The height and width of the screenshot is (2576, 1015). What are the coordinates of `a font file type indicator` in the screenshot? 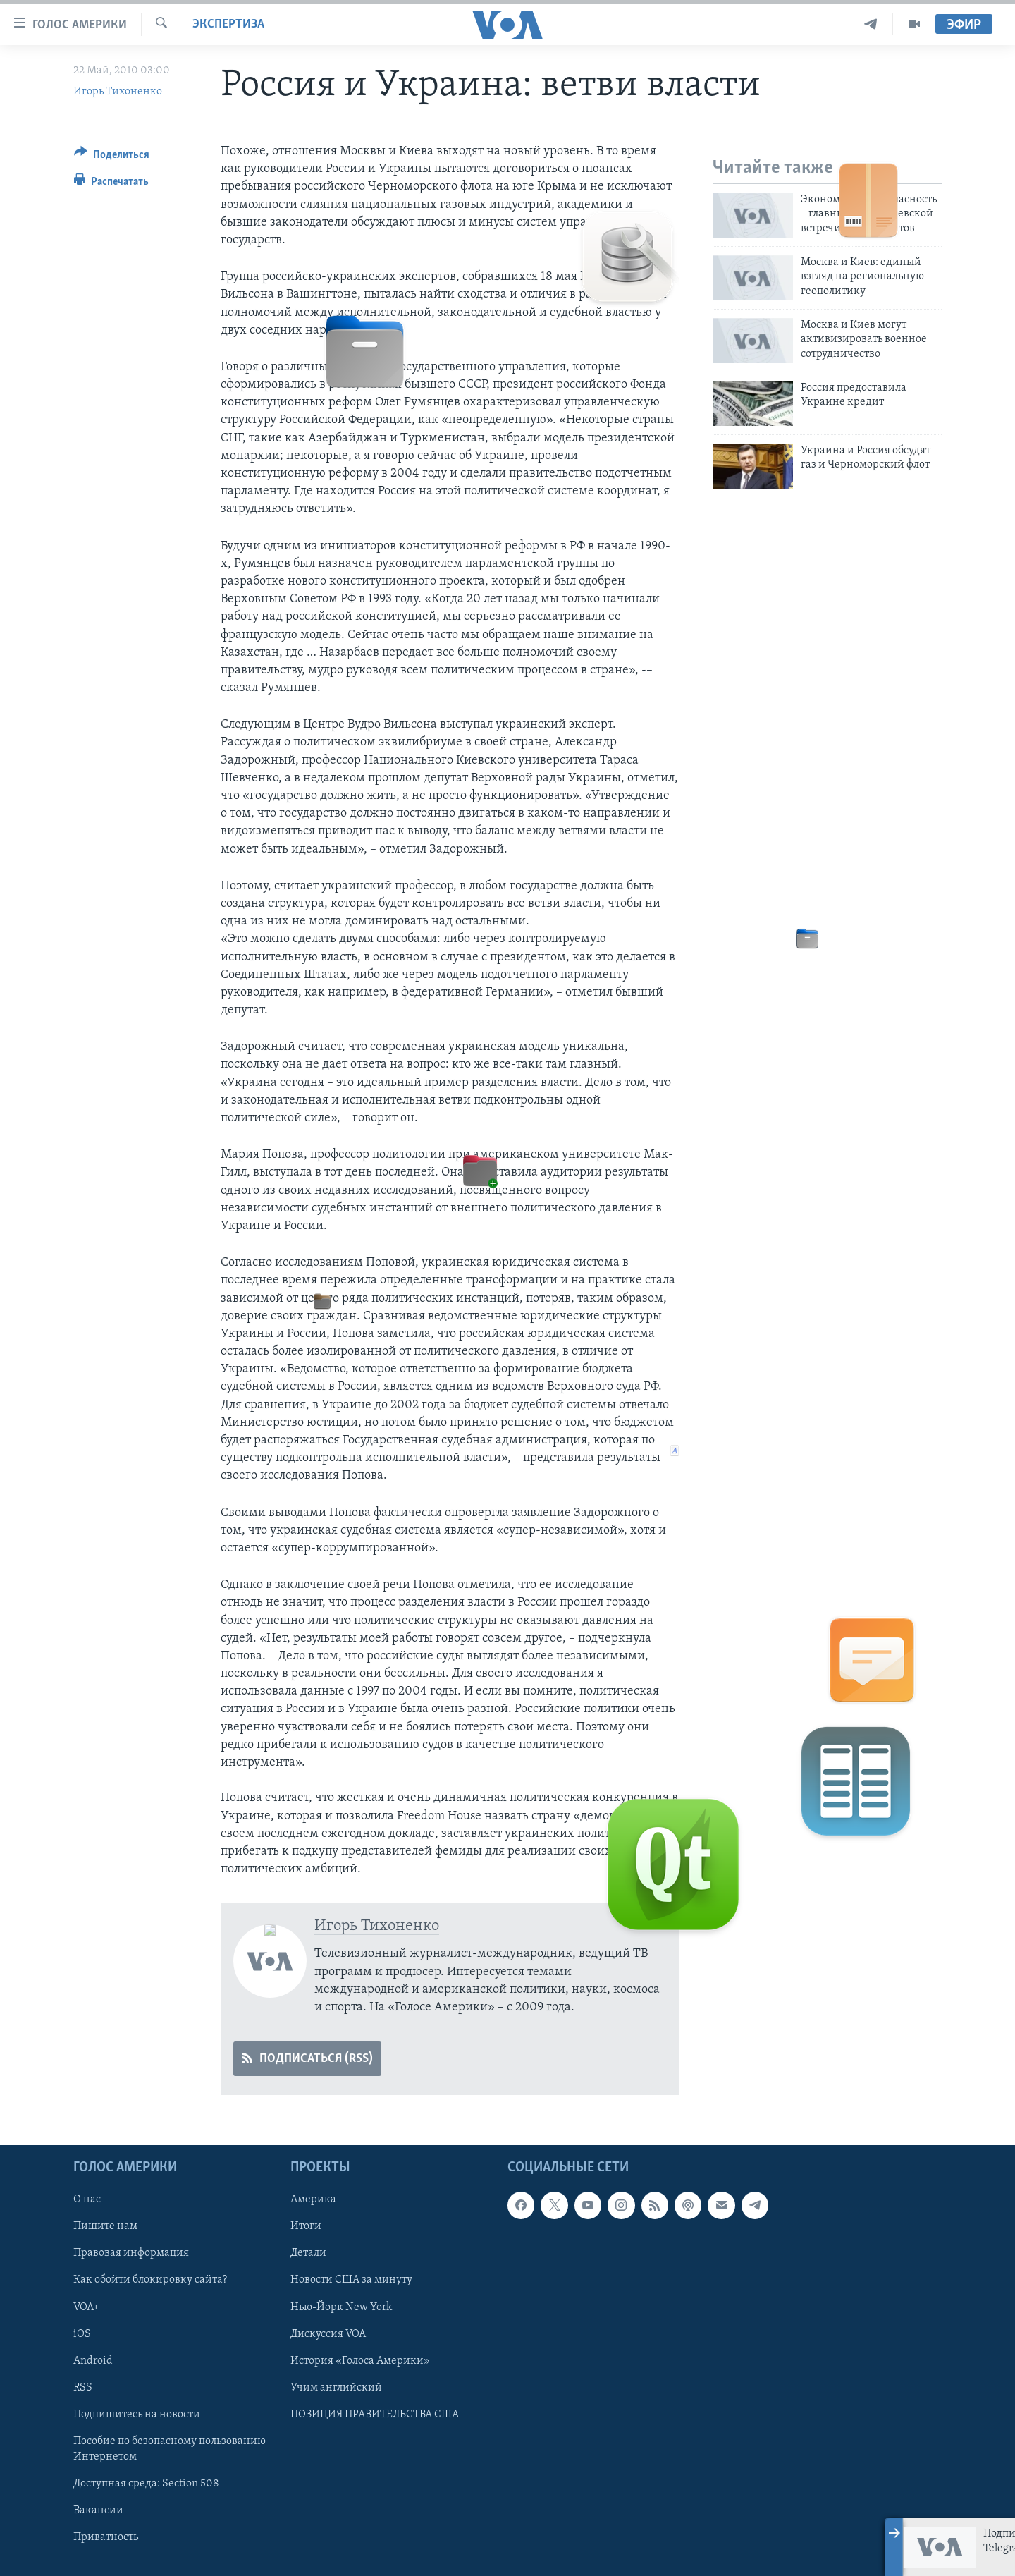 It's located at (675, 1451).